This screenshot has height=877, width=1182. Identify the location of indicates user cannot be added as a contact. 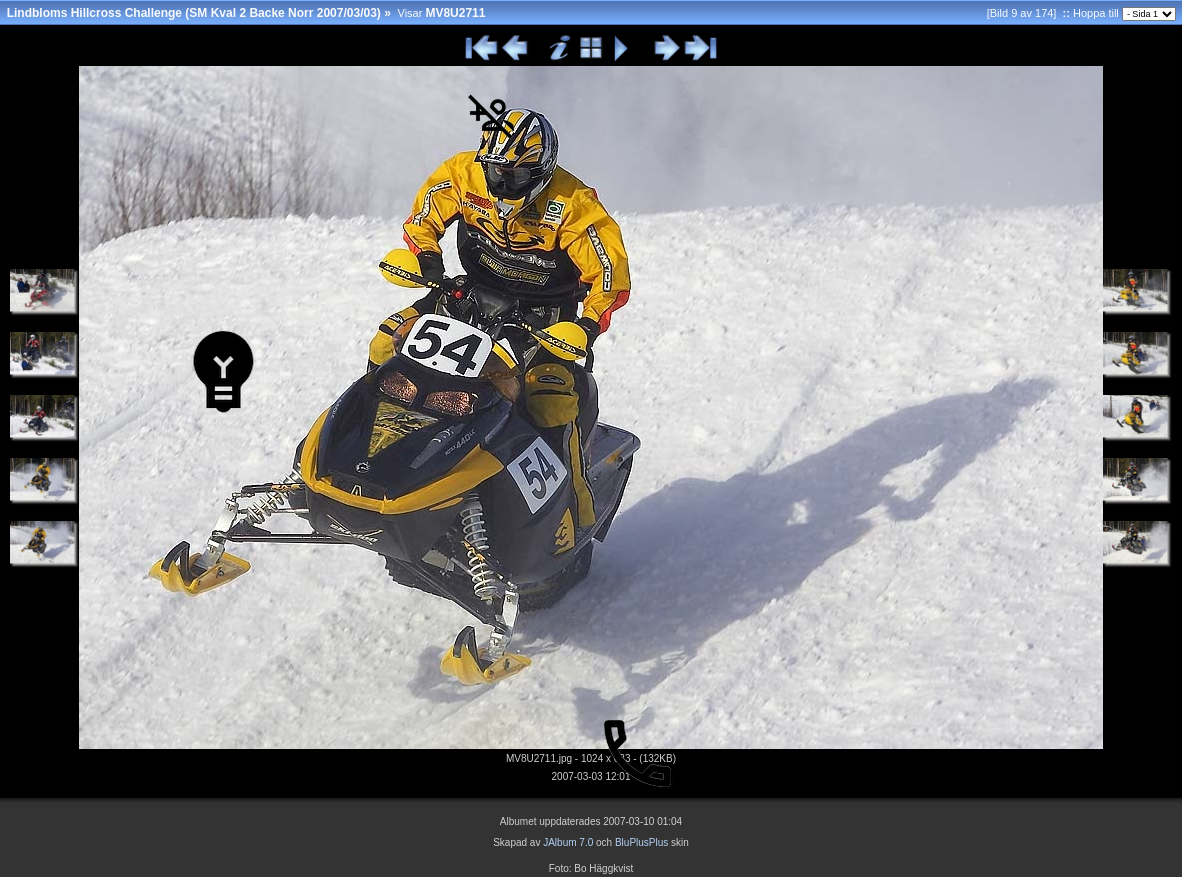
(492, 115).